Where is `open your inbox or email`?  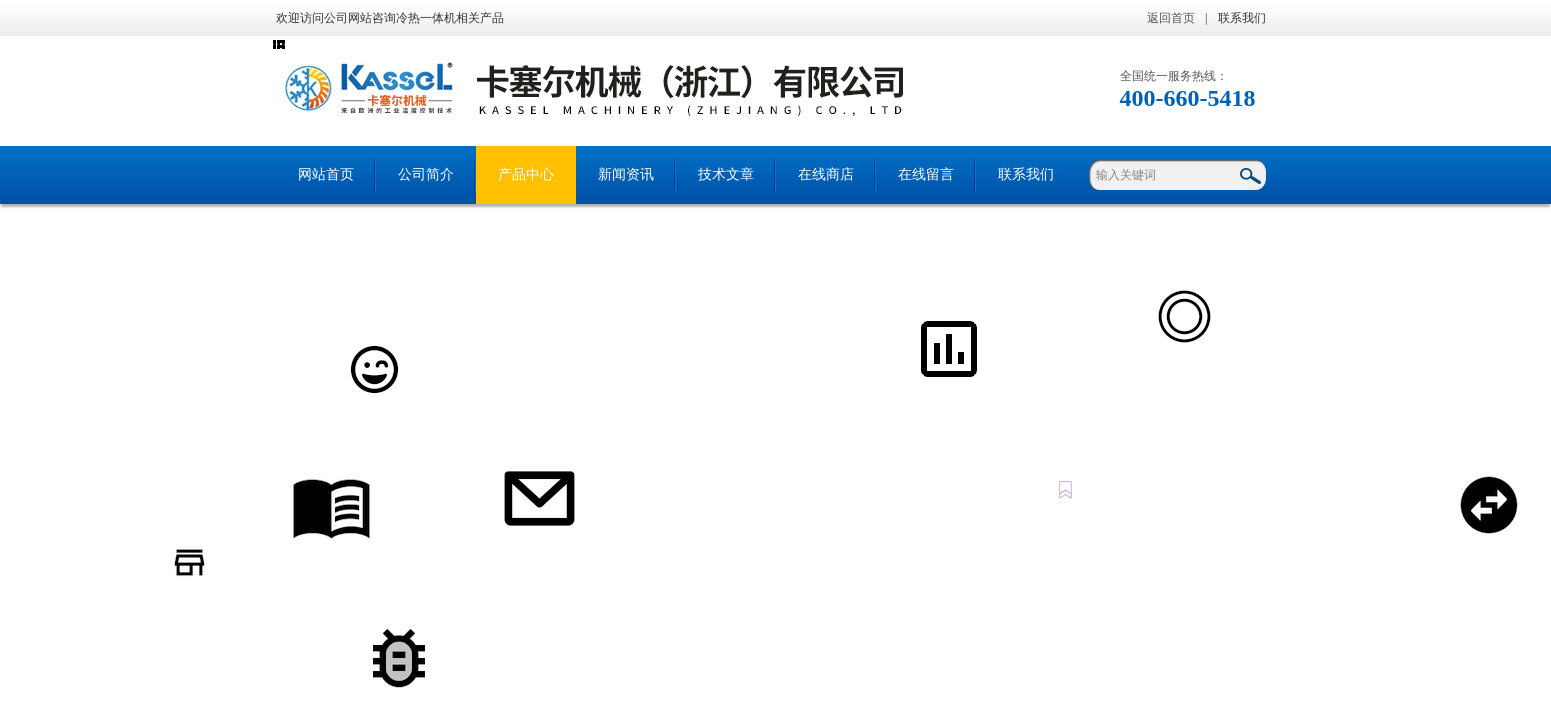
open your inbox or email is located at coordinates (539, 498).